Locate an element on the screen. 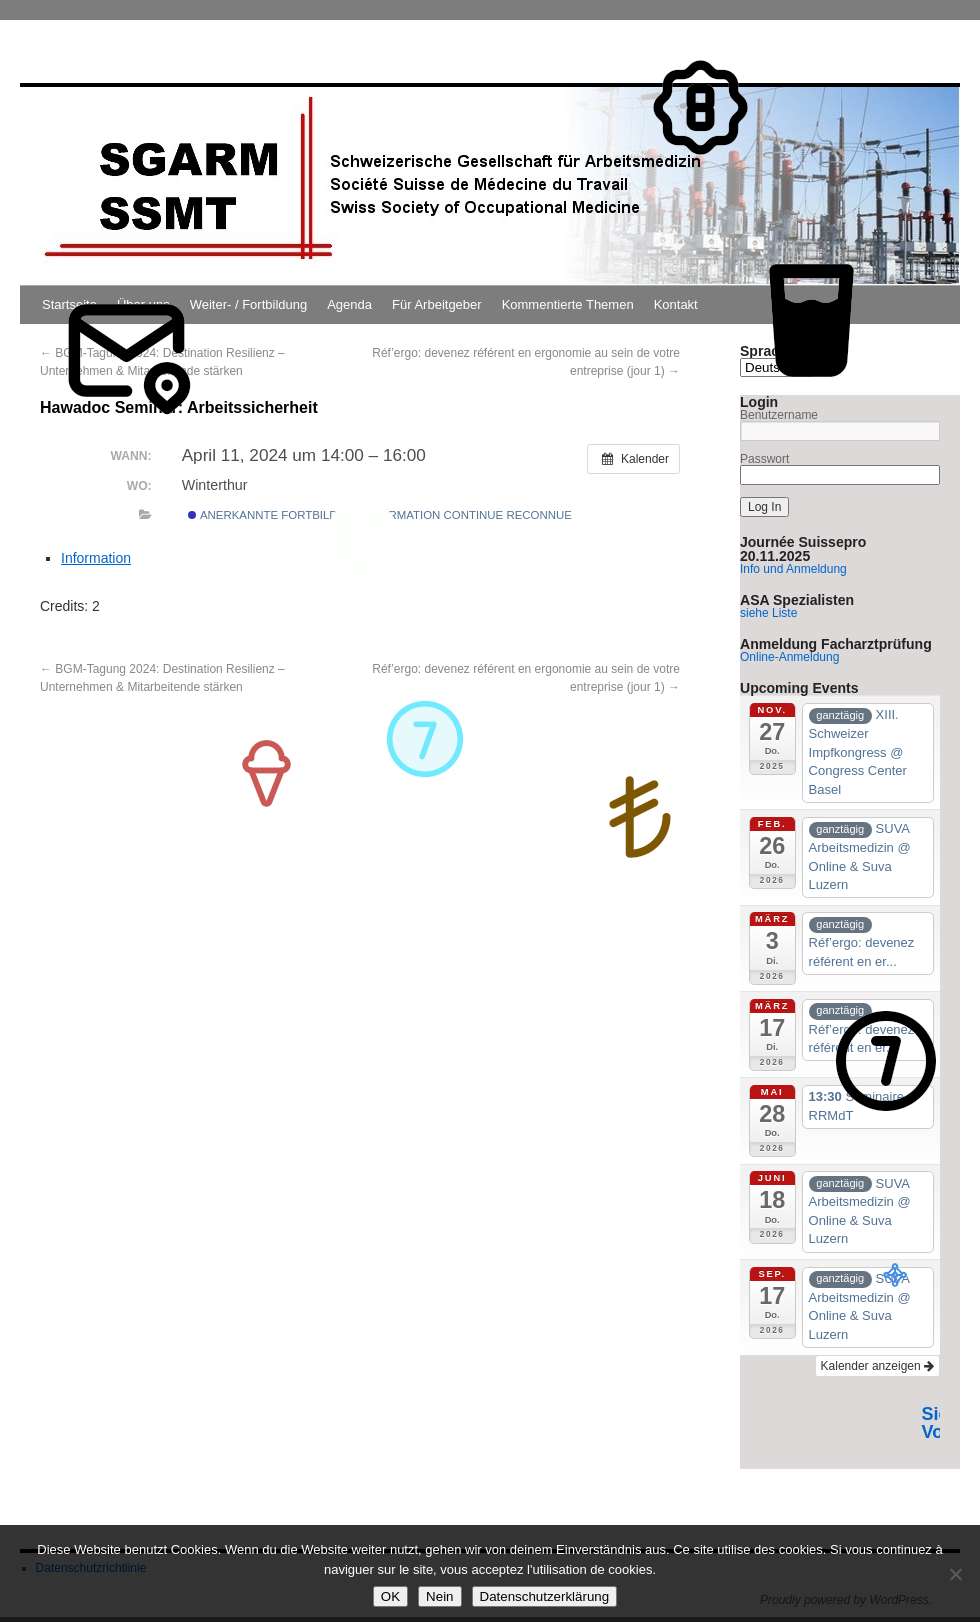  represents the letter Q in a keyboard or text input is located at coordinates (362, 539).